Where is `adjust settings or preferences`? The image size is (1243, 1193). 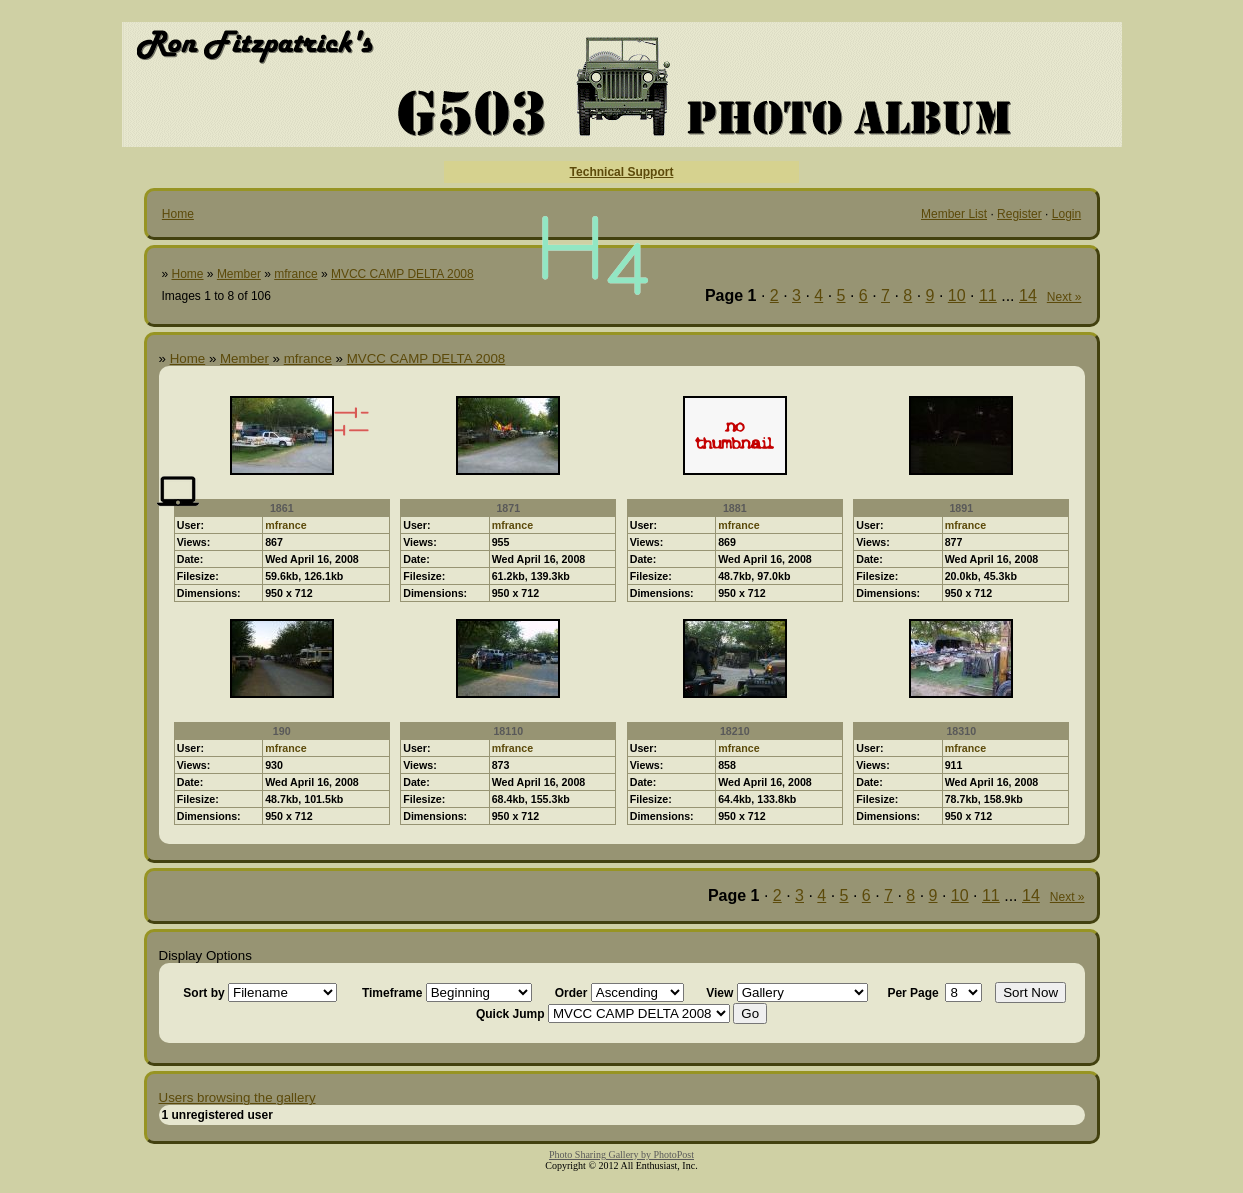 adjust settings or preferences is located at coordinates (351, 421).